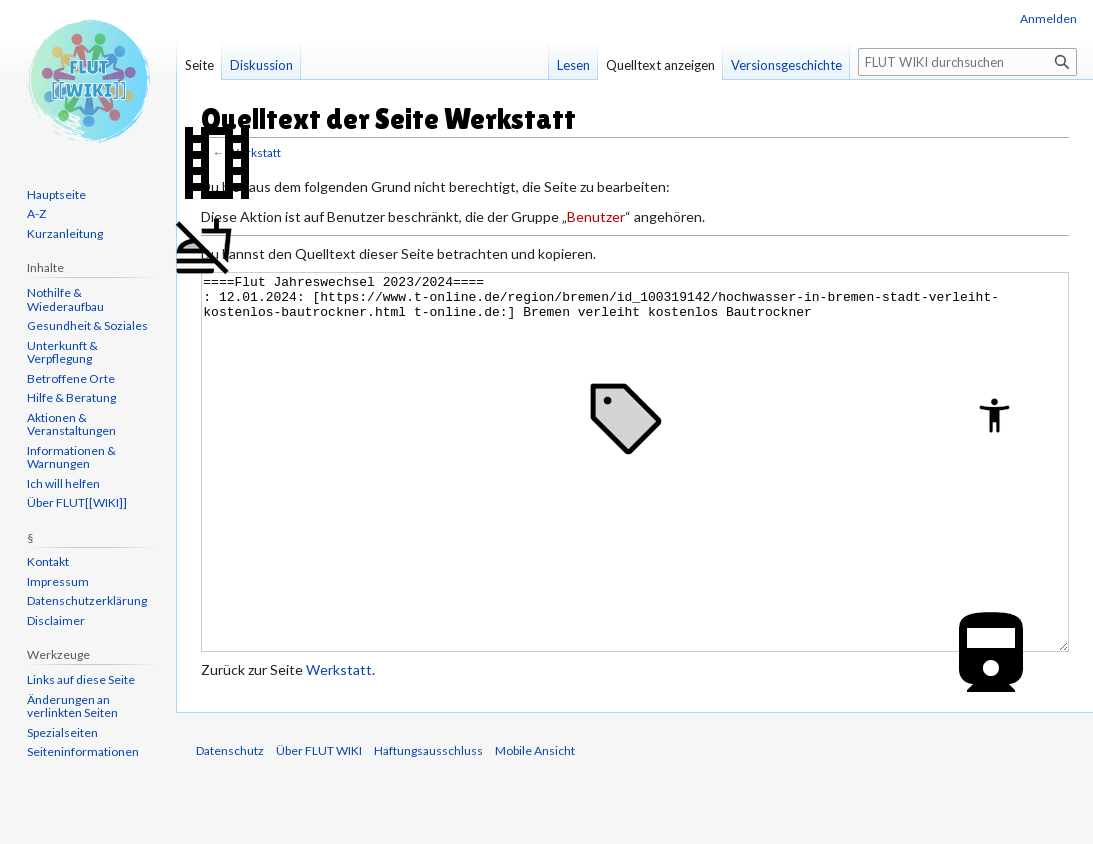 The image size is (1093, 844). Describe the element at coordinates (994, 415) in the screenshot. I see `access accessibility settings` at that location.